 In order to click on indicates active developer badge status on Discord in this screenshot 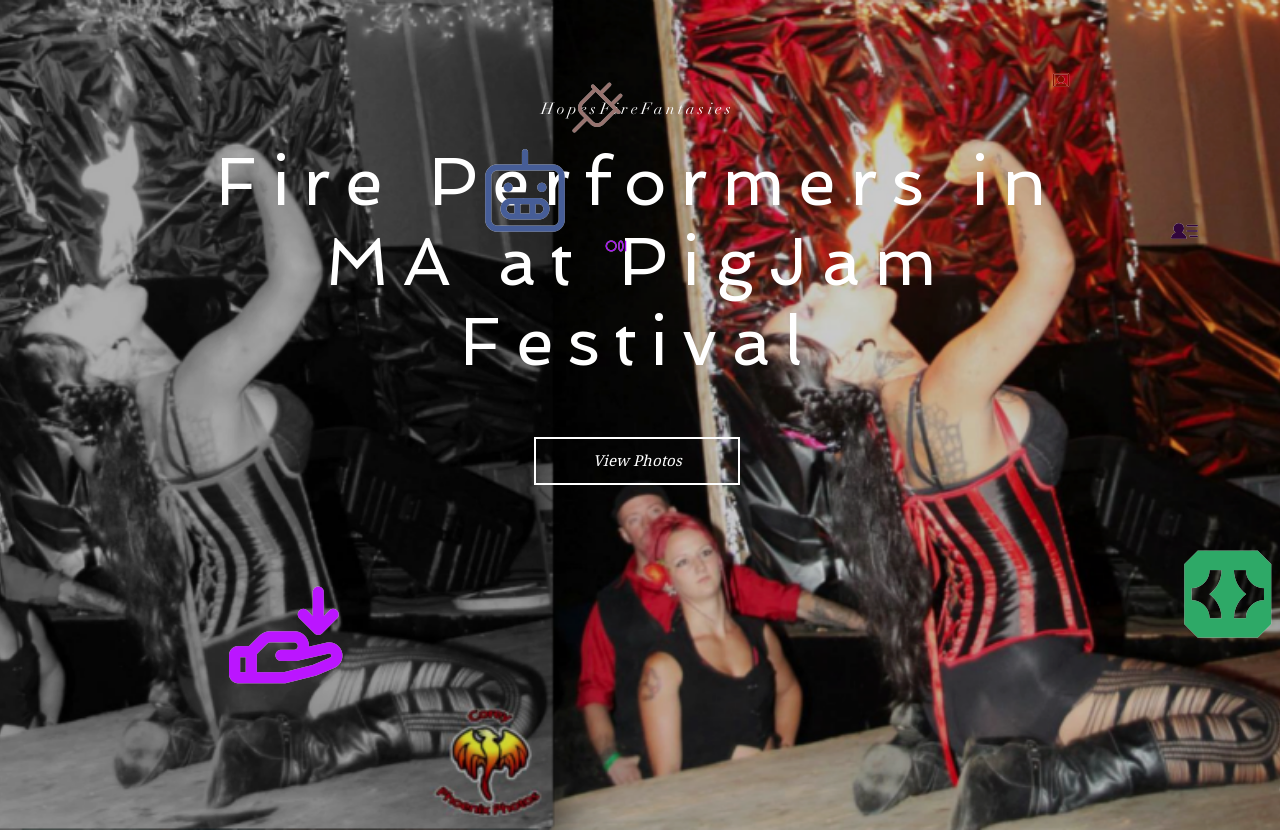, I will do `click(1228, 594)`.